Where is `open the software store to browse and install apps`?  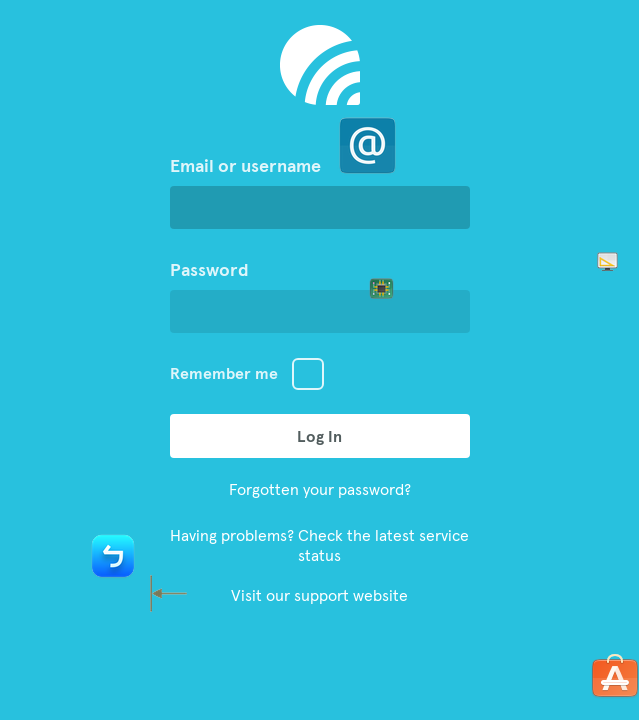 open the software store to browse and install apps is located at coordinates (615, 678).